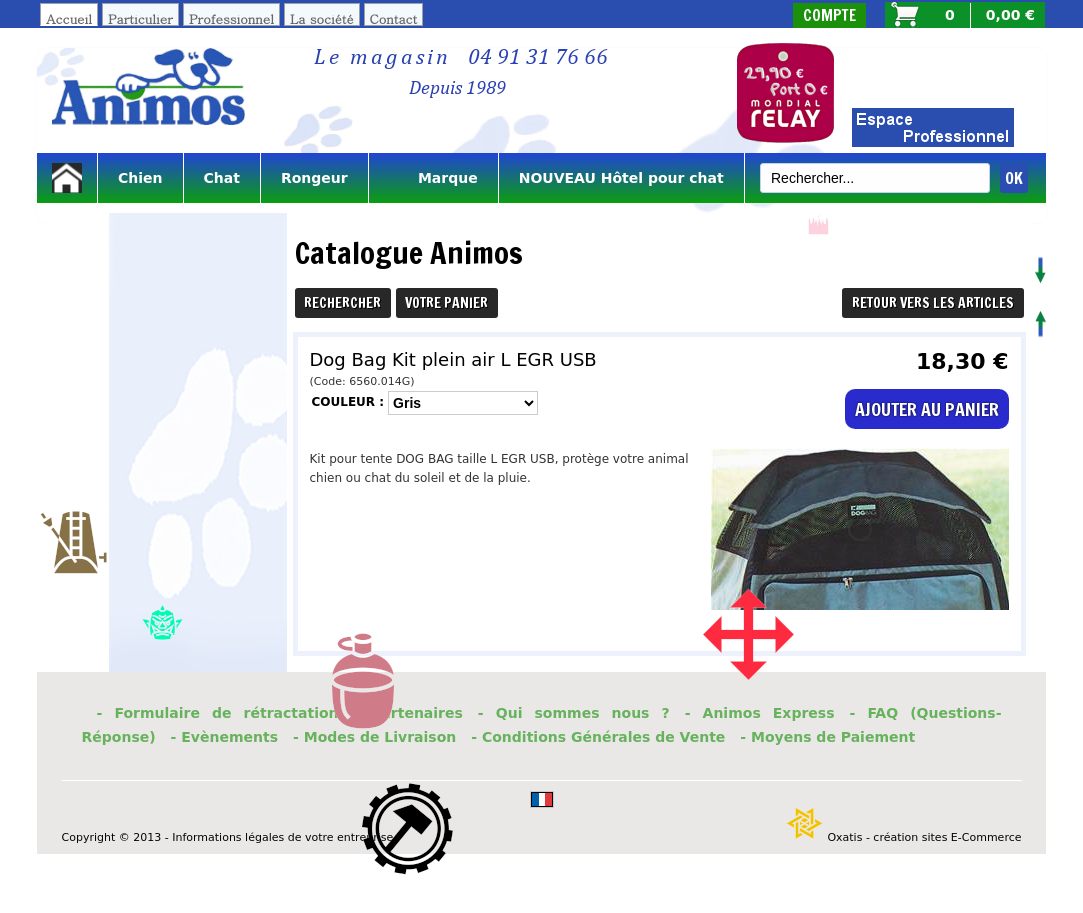 This screenshot has height=913, width=1083. I want to click on set tempo or timing for music playback, so click(76, 538).